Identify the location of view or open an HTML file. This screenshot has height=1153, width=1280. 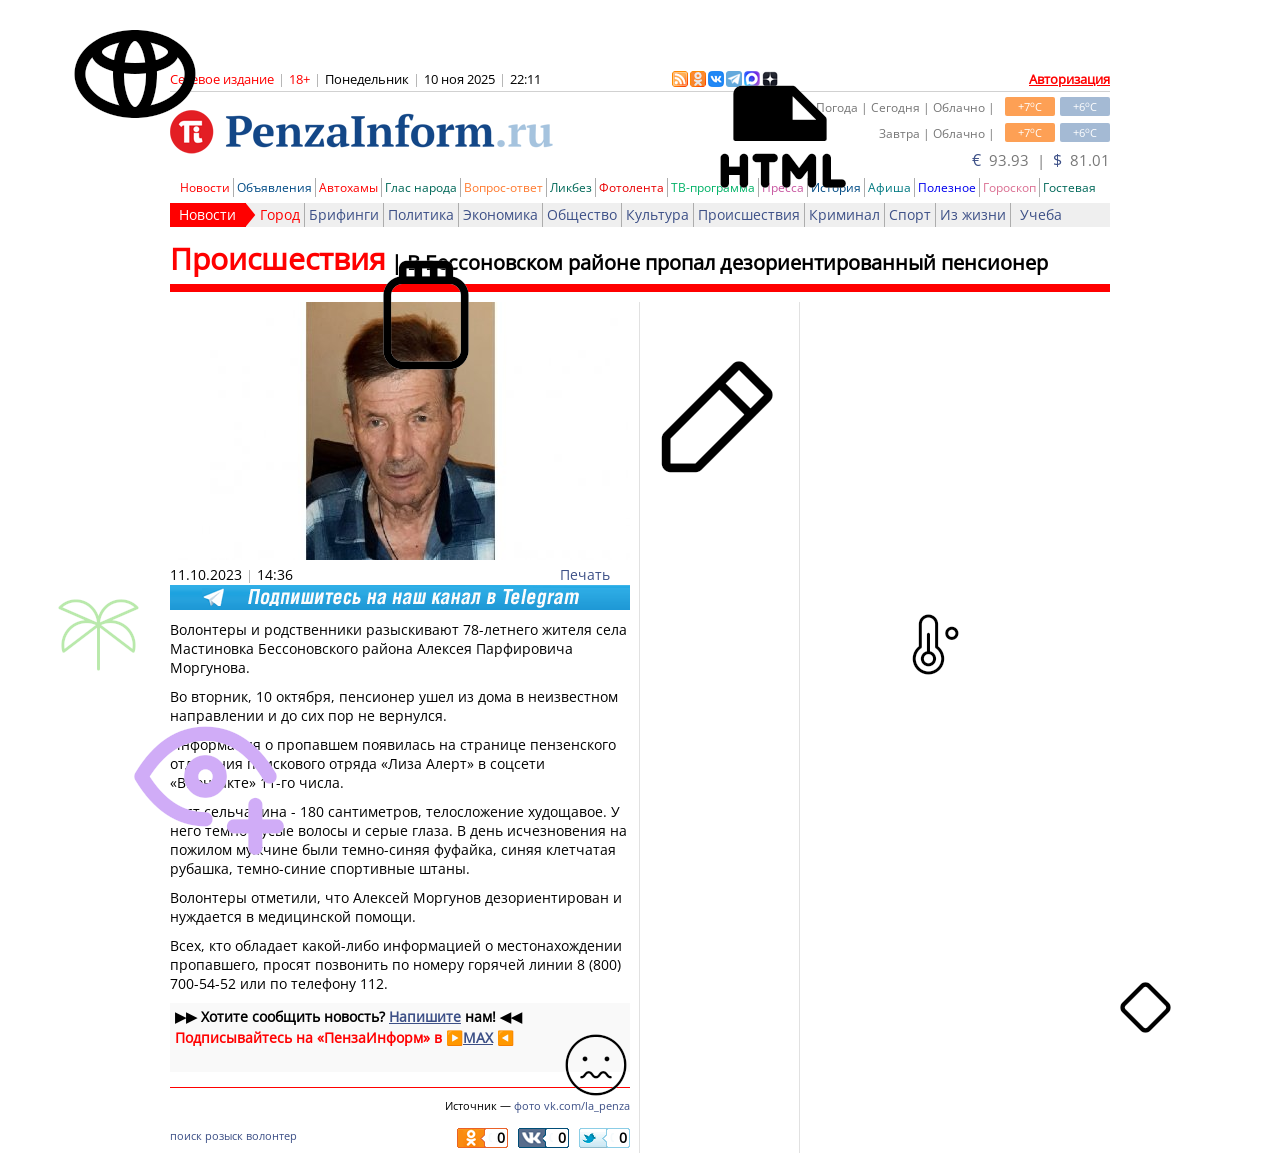
(780, 141).